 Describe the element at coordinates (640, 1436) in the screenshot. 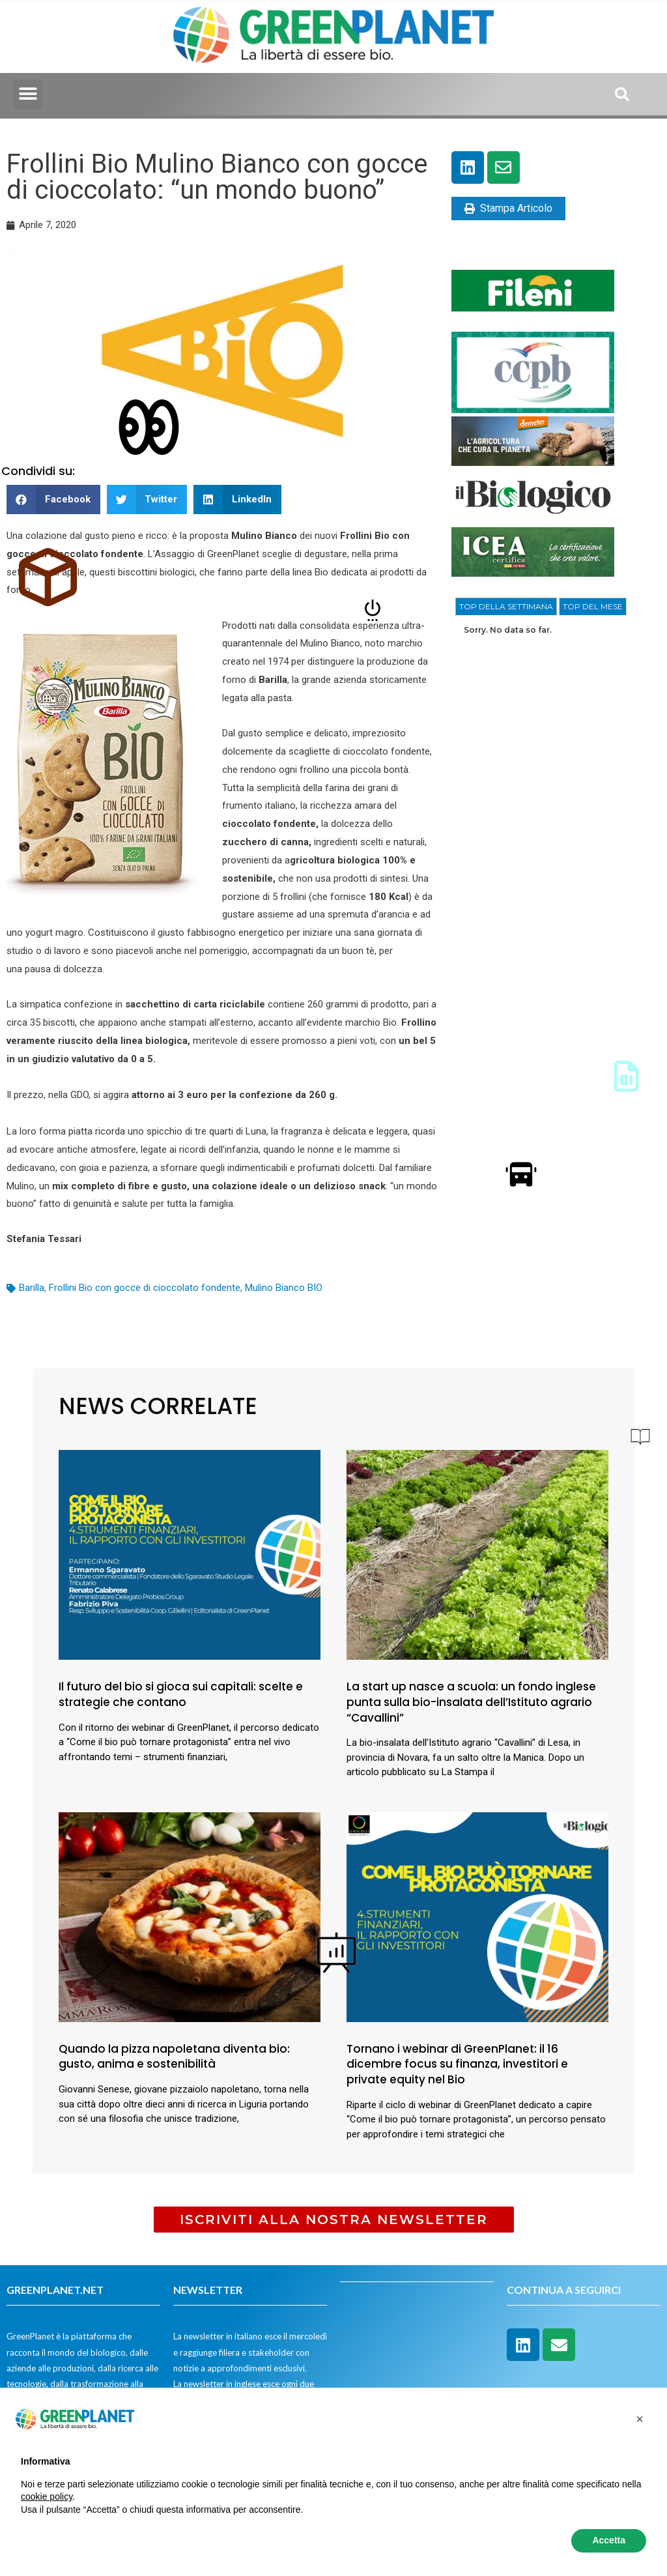

I see `open reading mode or e-reader` at that location.